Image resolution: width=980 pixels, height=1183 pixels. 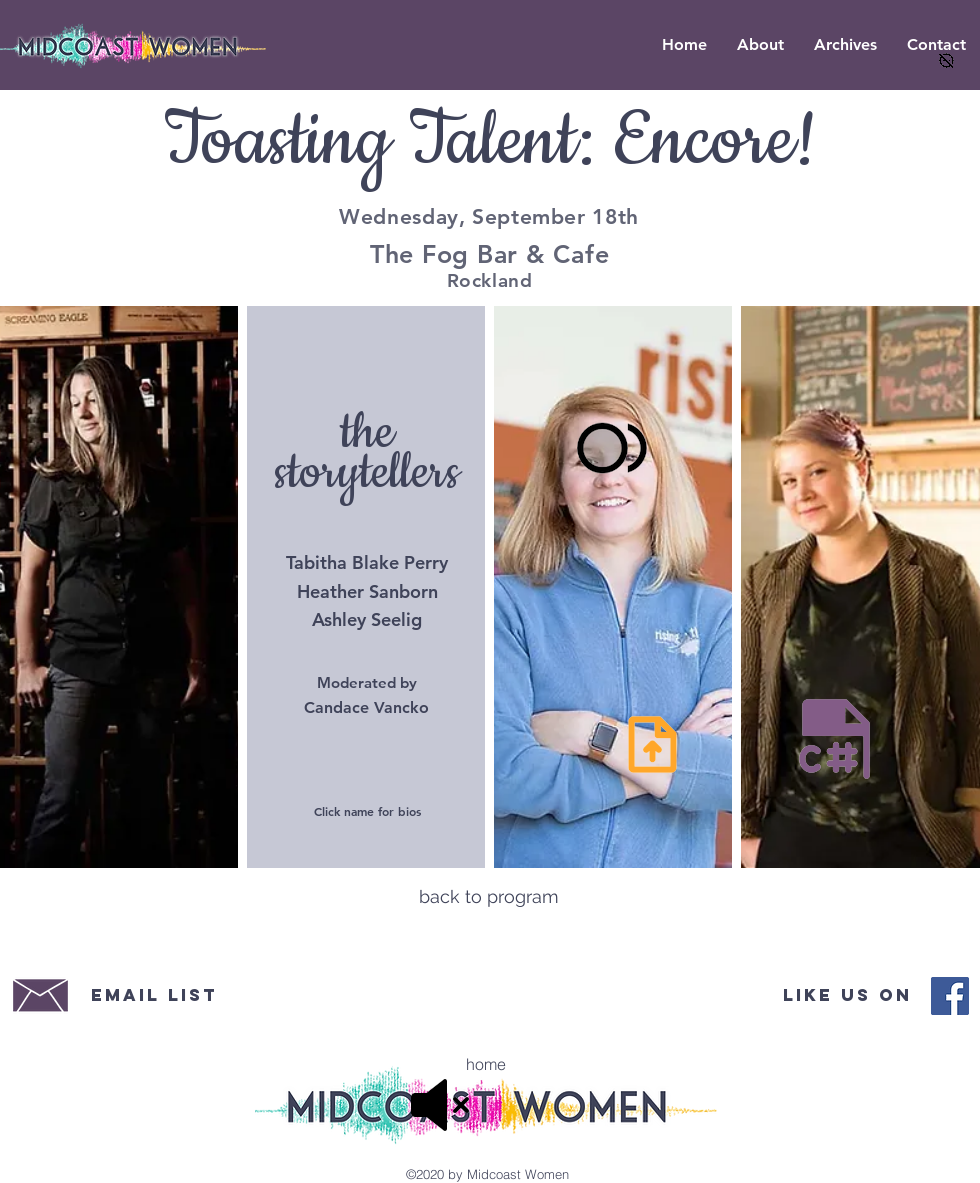 I want to click on mute audio, so click(x=437, y=1105).